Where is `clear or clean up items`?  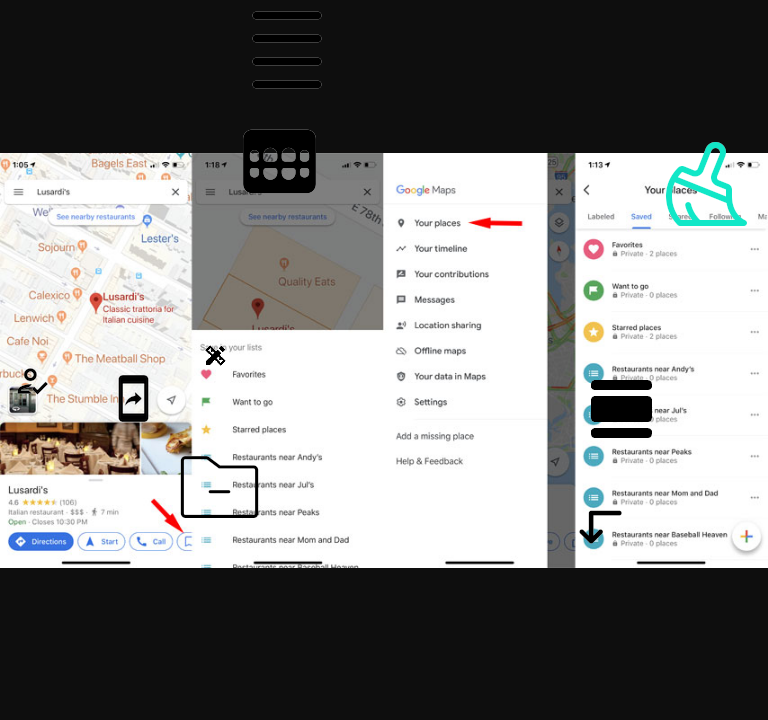 clear or clean up items is located at coordinates (705, 187).